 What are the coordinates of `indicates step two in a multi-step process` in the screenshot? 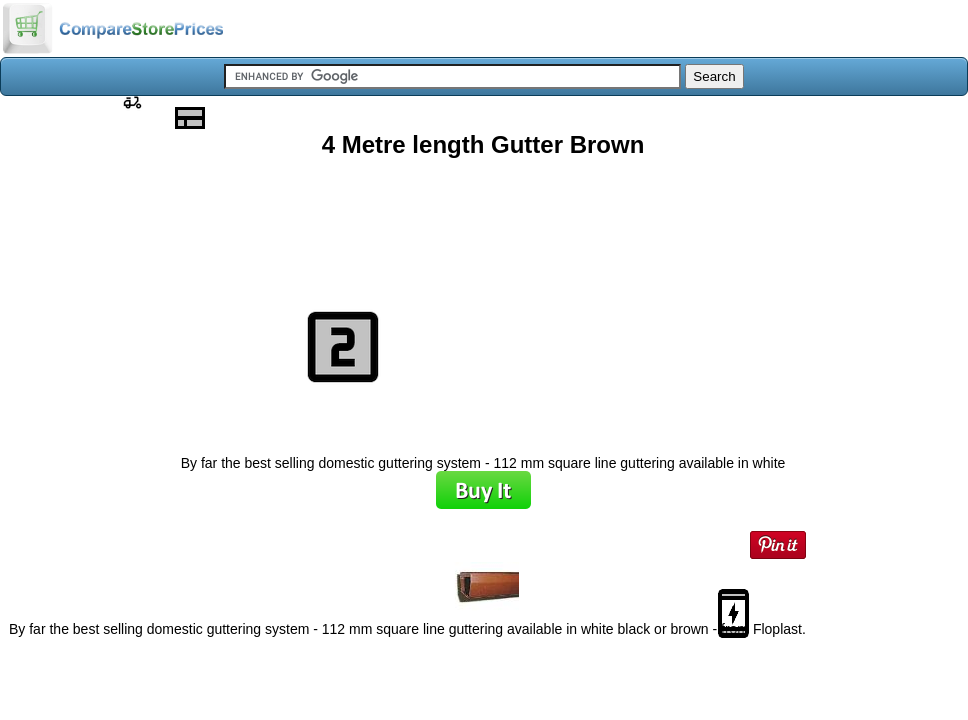 It's located at (343, 347).